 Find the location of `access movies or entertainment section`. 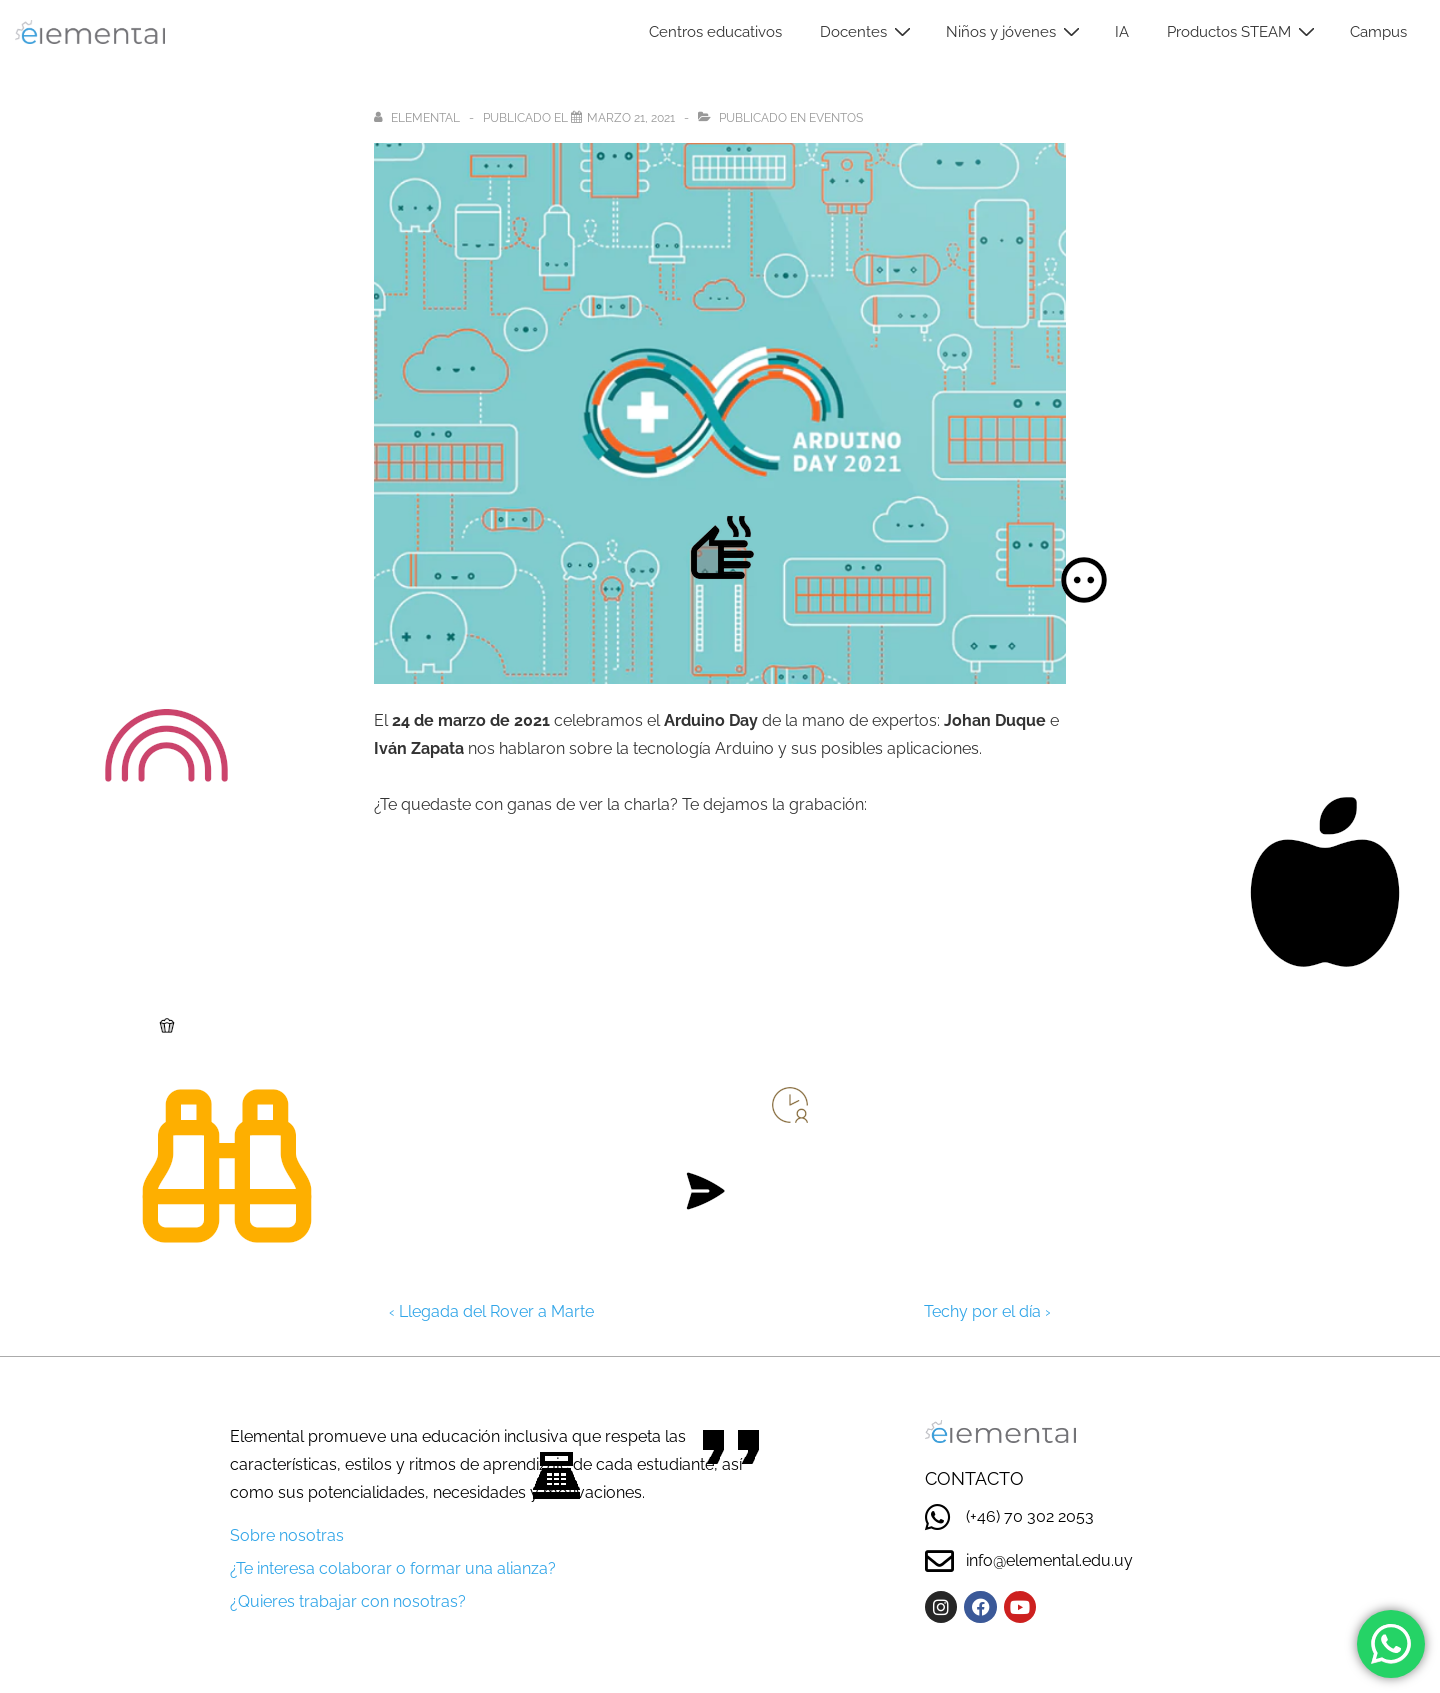

access movies or entertainment section is located at coordinates (167, 1026).